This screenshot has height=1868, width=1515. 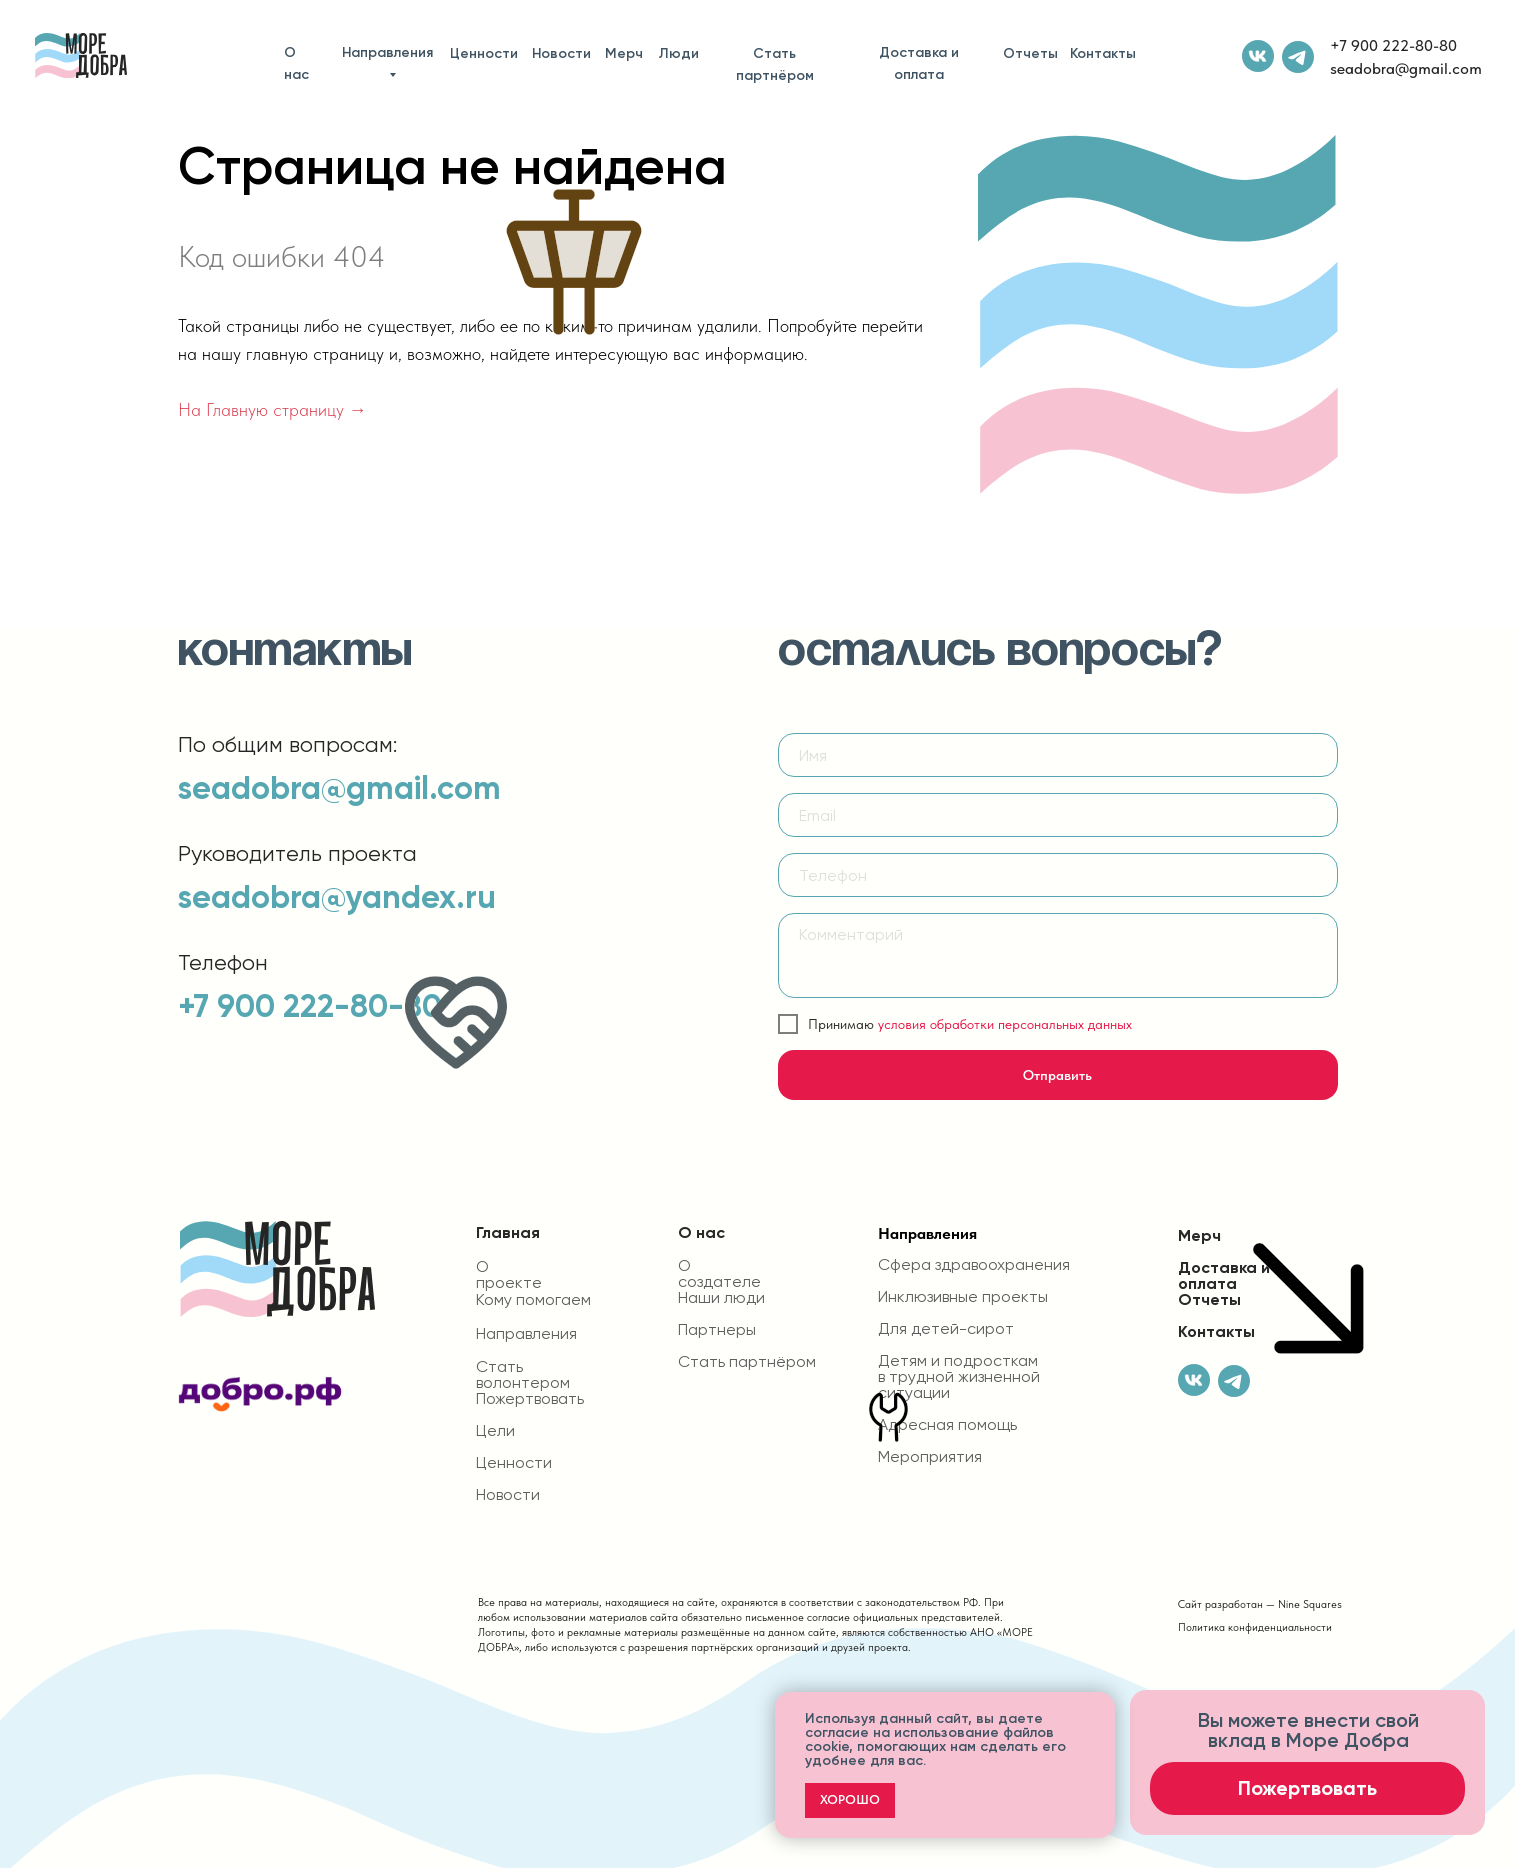 I want to click on navigate to the next item diagonally, so click(x=1304, y=1294).